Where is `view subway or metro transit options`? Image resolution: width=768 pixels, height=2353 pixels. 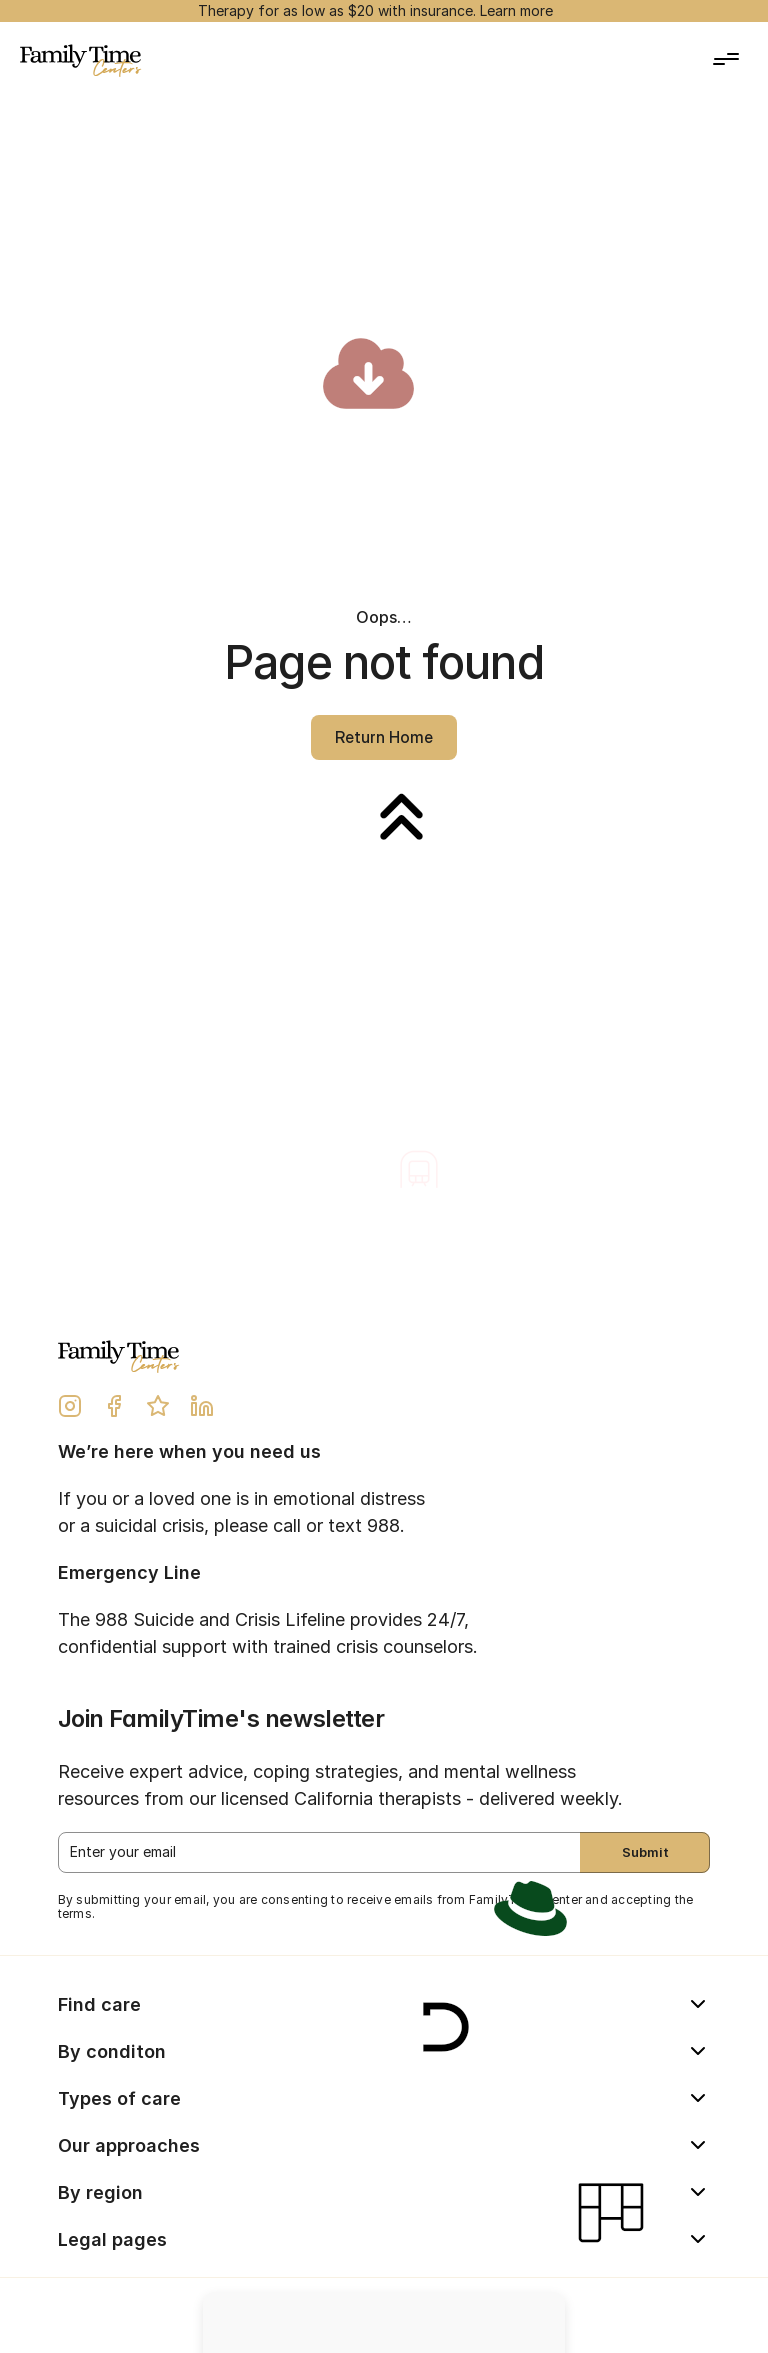
view subway or metro transit options is located at coordinates (419, 1171).